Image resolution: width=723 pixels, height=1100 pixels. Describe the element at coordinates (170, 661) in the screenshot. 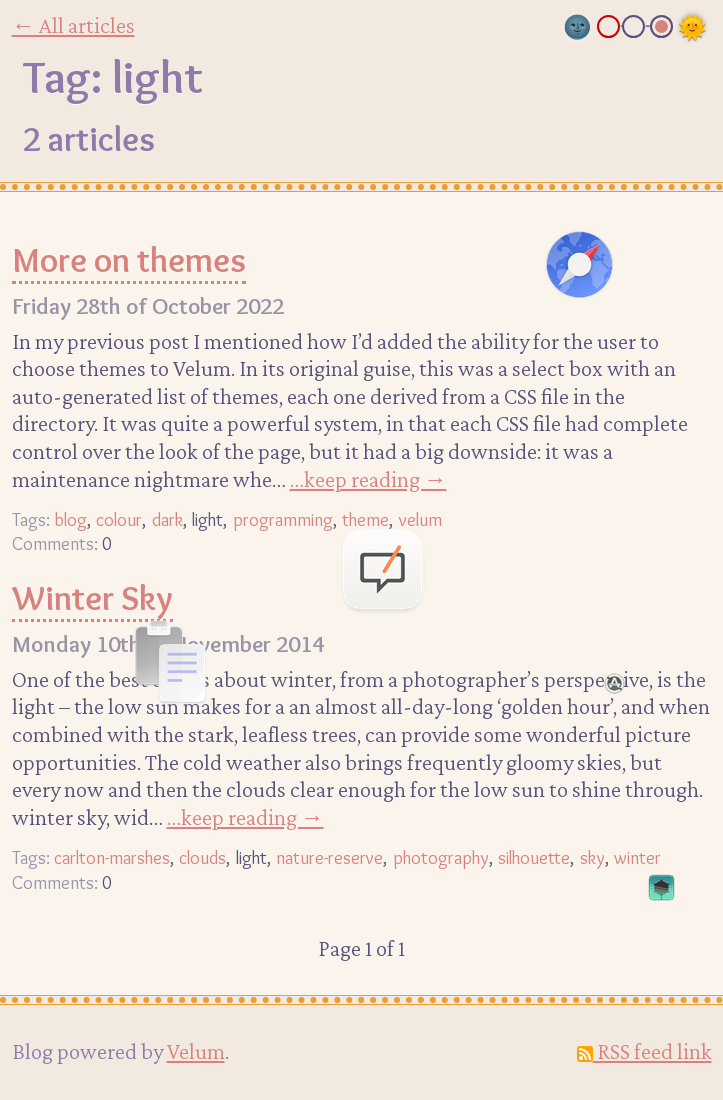

I see `paste copied content from clipboard` at that location.